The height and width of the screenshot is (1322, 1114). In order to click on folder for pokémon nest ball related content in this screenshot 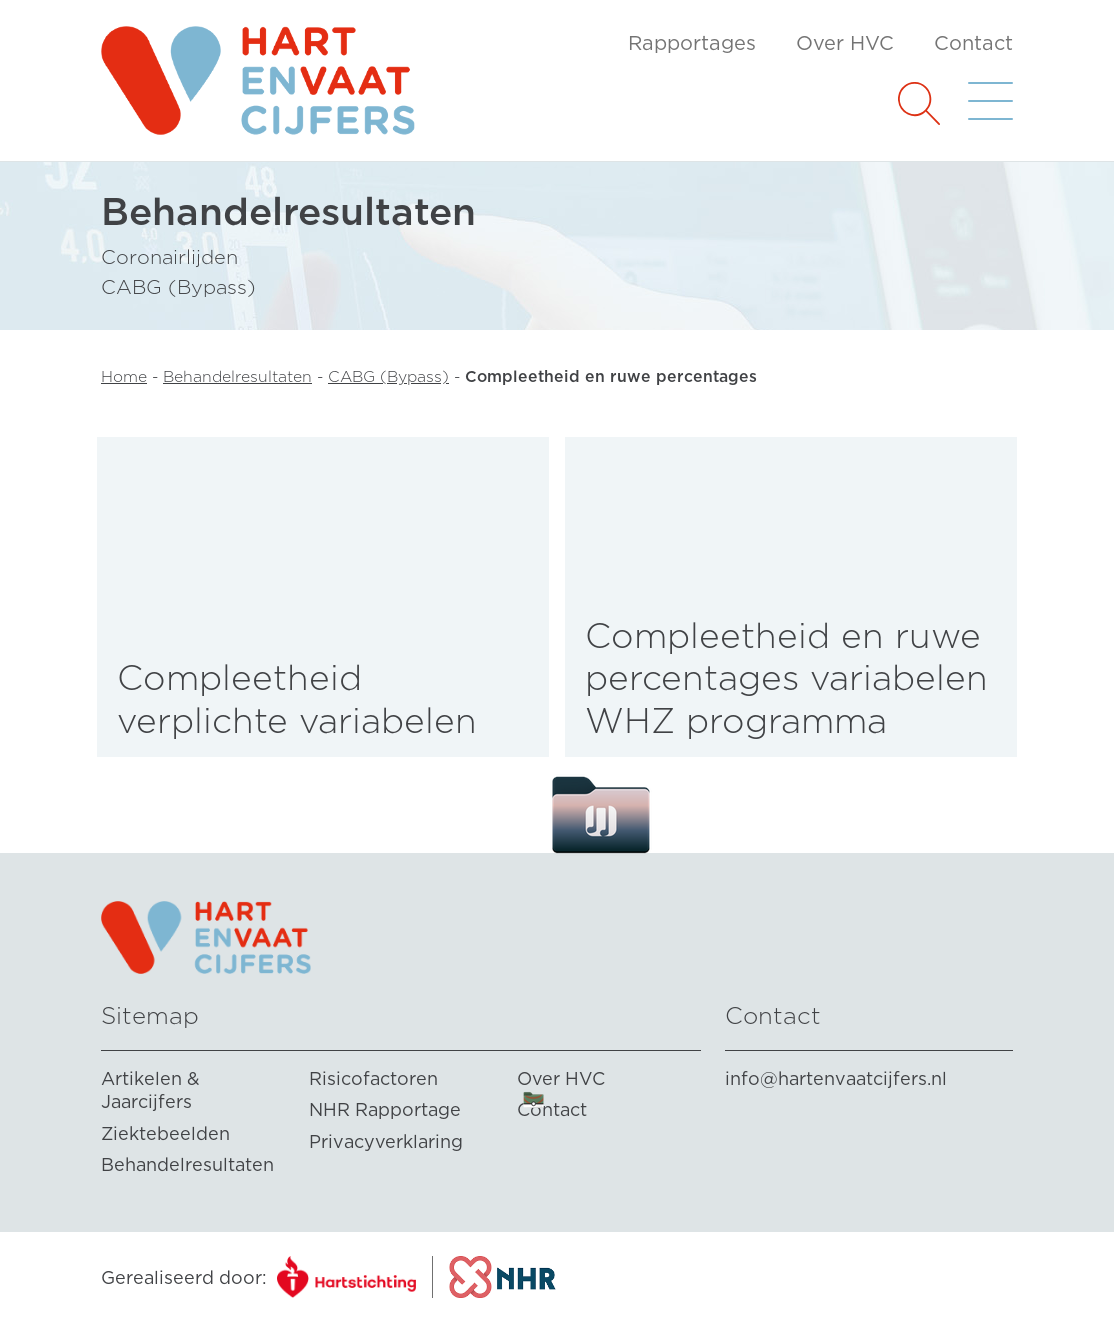, I will do `click(533, 1100)`.